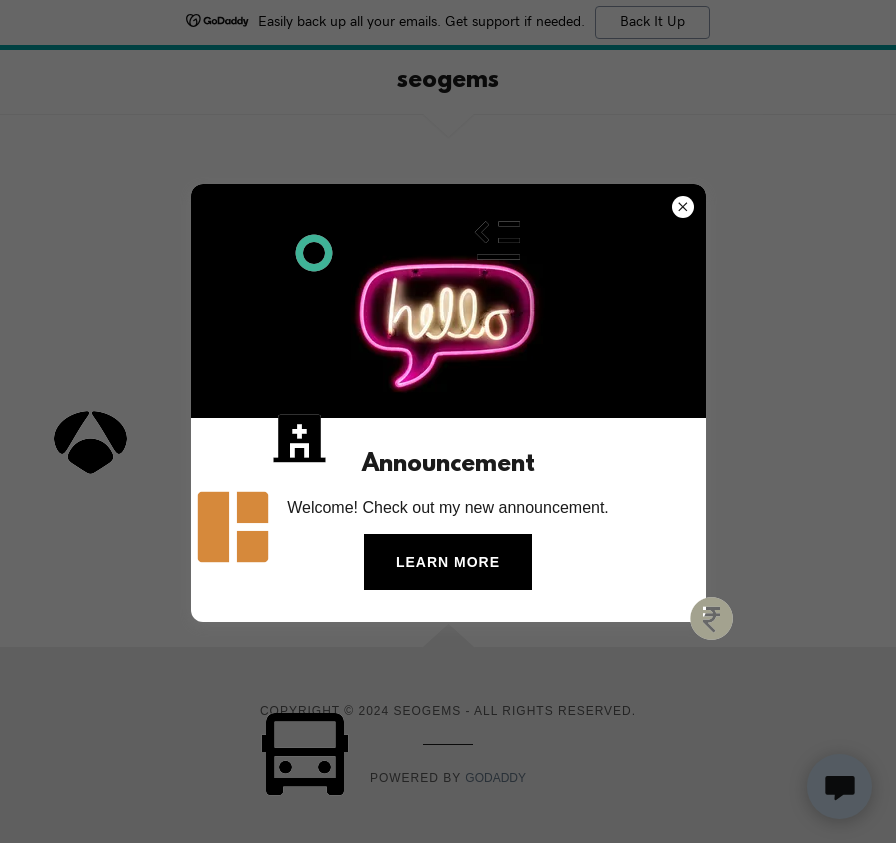 The image size is (896, 843). Describe the element at coordinates (90, 442) in the screenshot. I see `open the Antena 3 app` at that location.